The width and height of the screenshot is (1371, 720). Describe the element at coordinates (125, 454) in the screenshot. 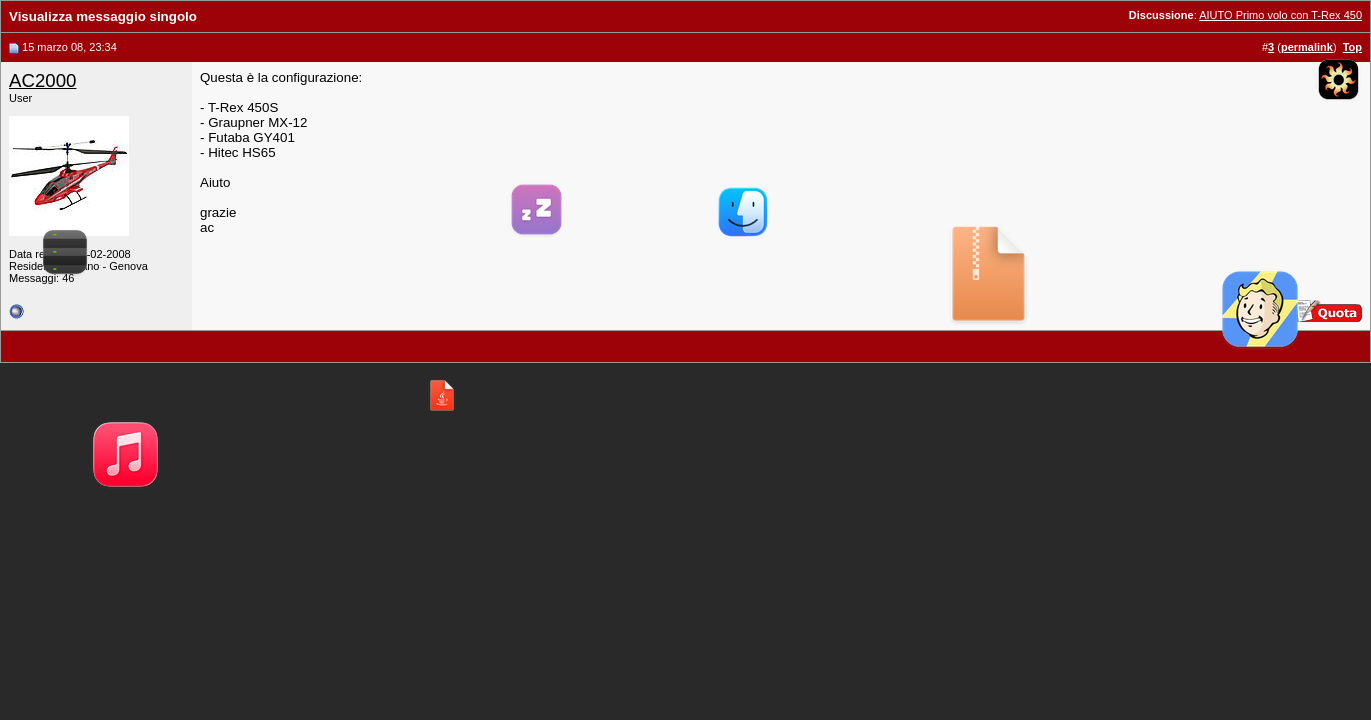

I see `open Apple Music app` at that location.